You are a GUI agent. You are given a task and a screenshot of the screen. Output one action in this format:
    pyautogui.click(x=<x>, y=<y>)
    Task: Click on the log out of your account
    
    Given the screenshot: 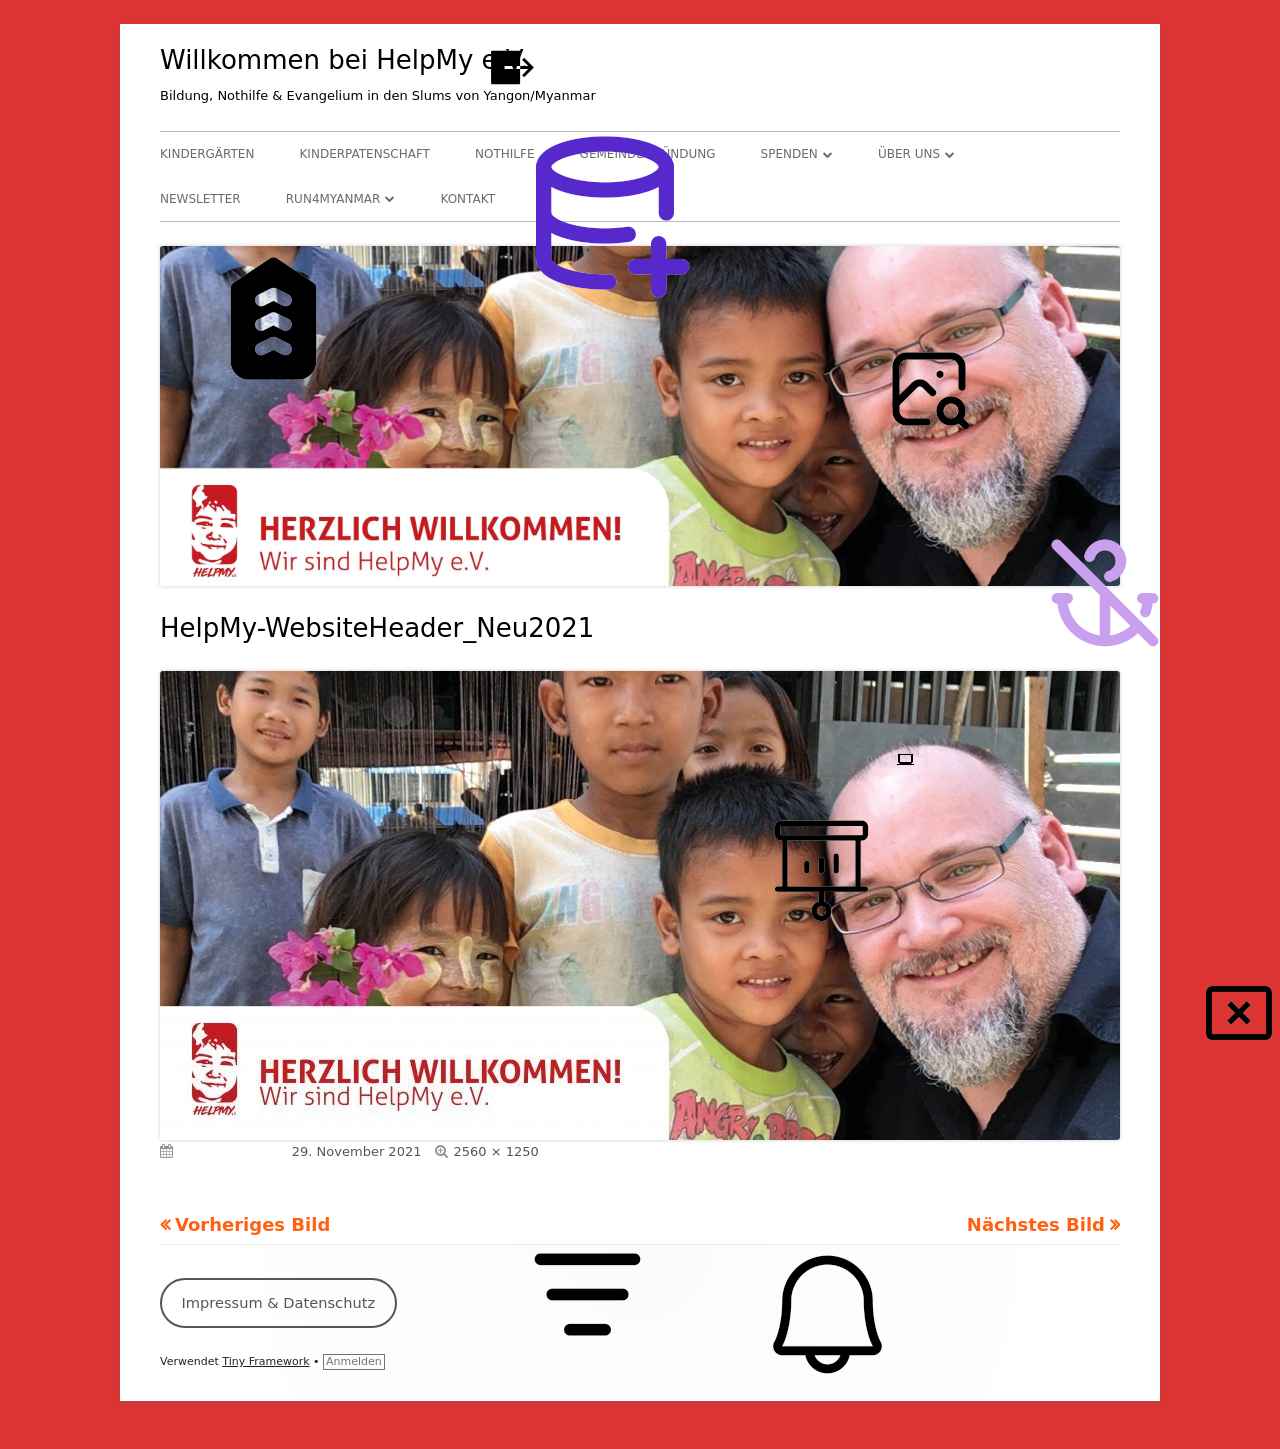 What is the action you would take?
    pyautogui.click(x=512, y=67)
    